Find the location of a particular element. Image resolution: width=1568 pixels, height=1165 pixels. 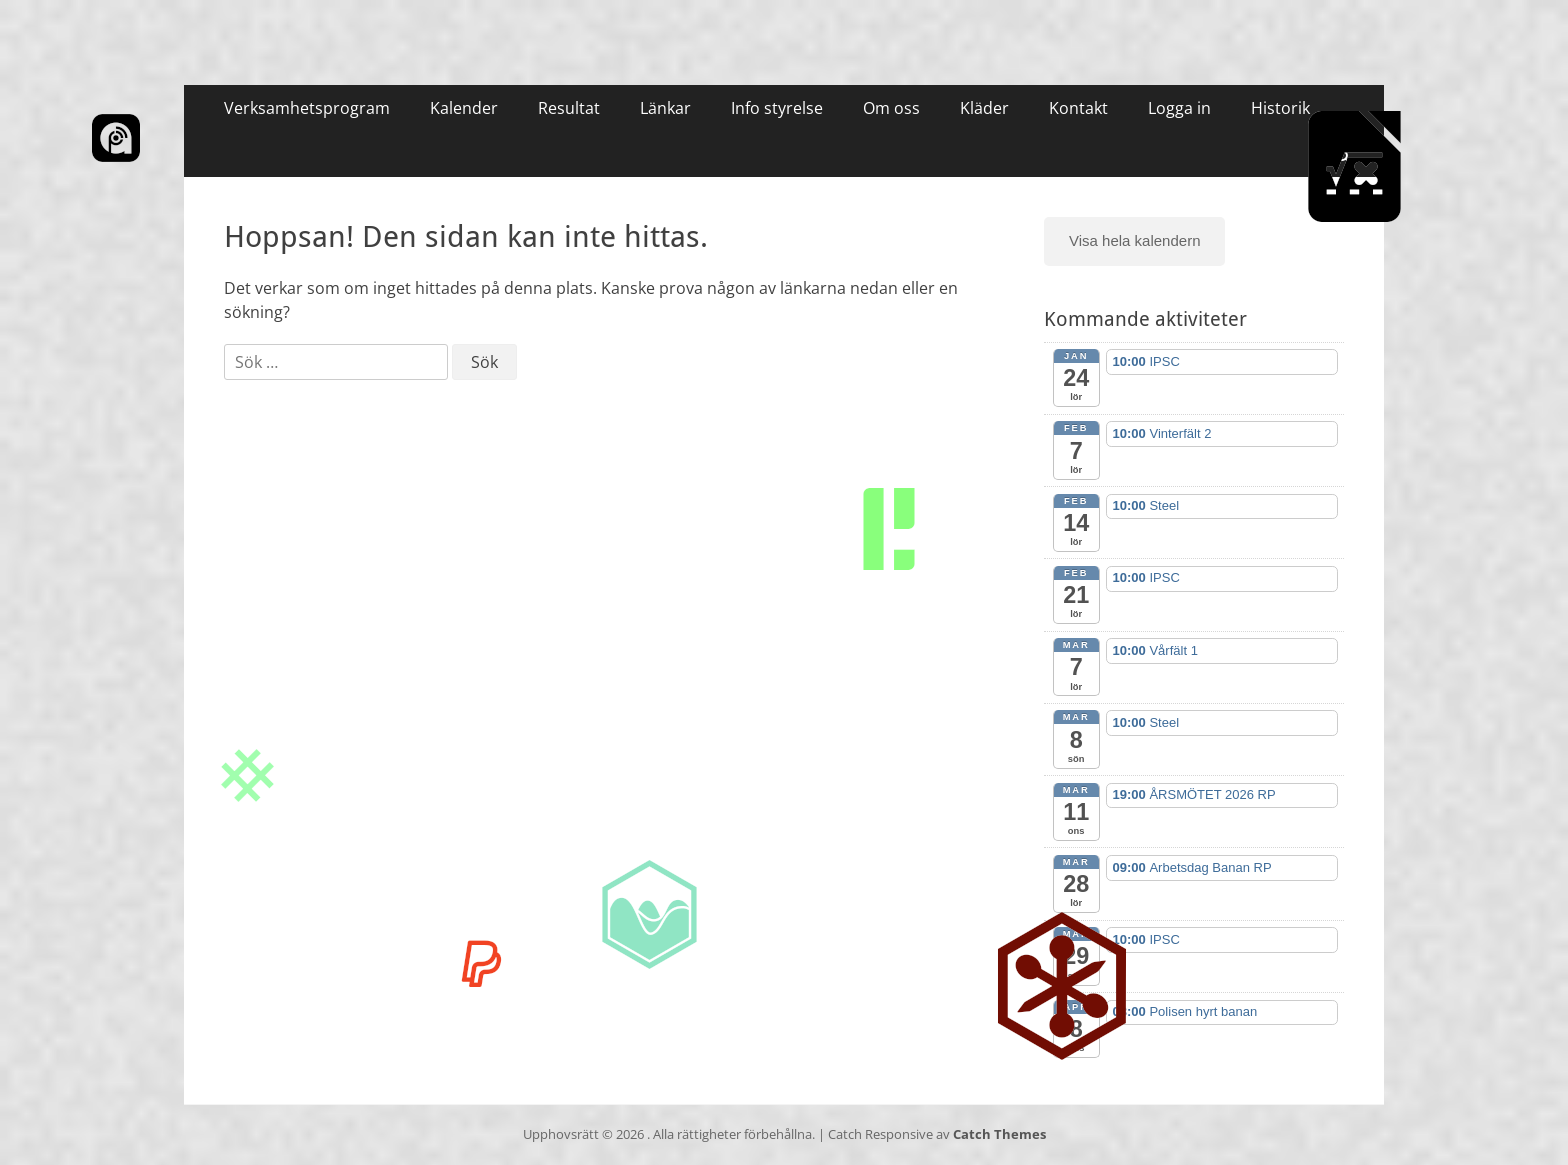

chart.js library logo is located at coordinates (649, 914).